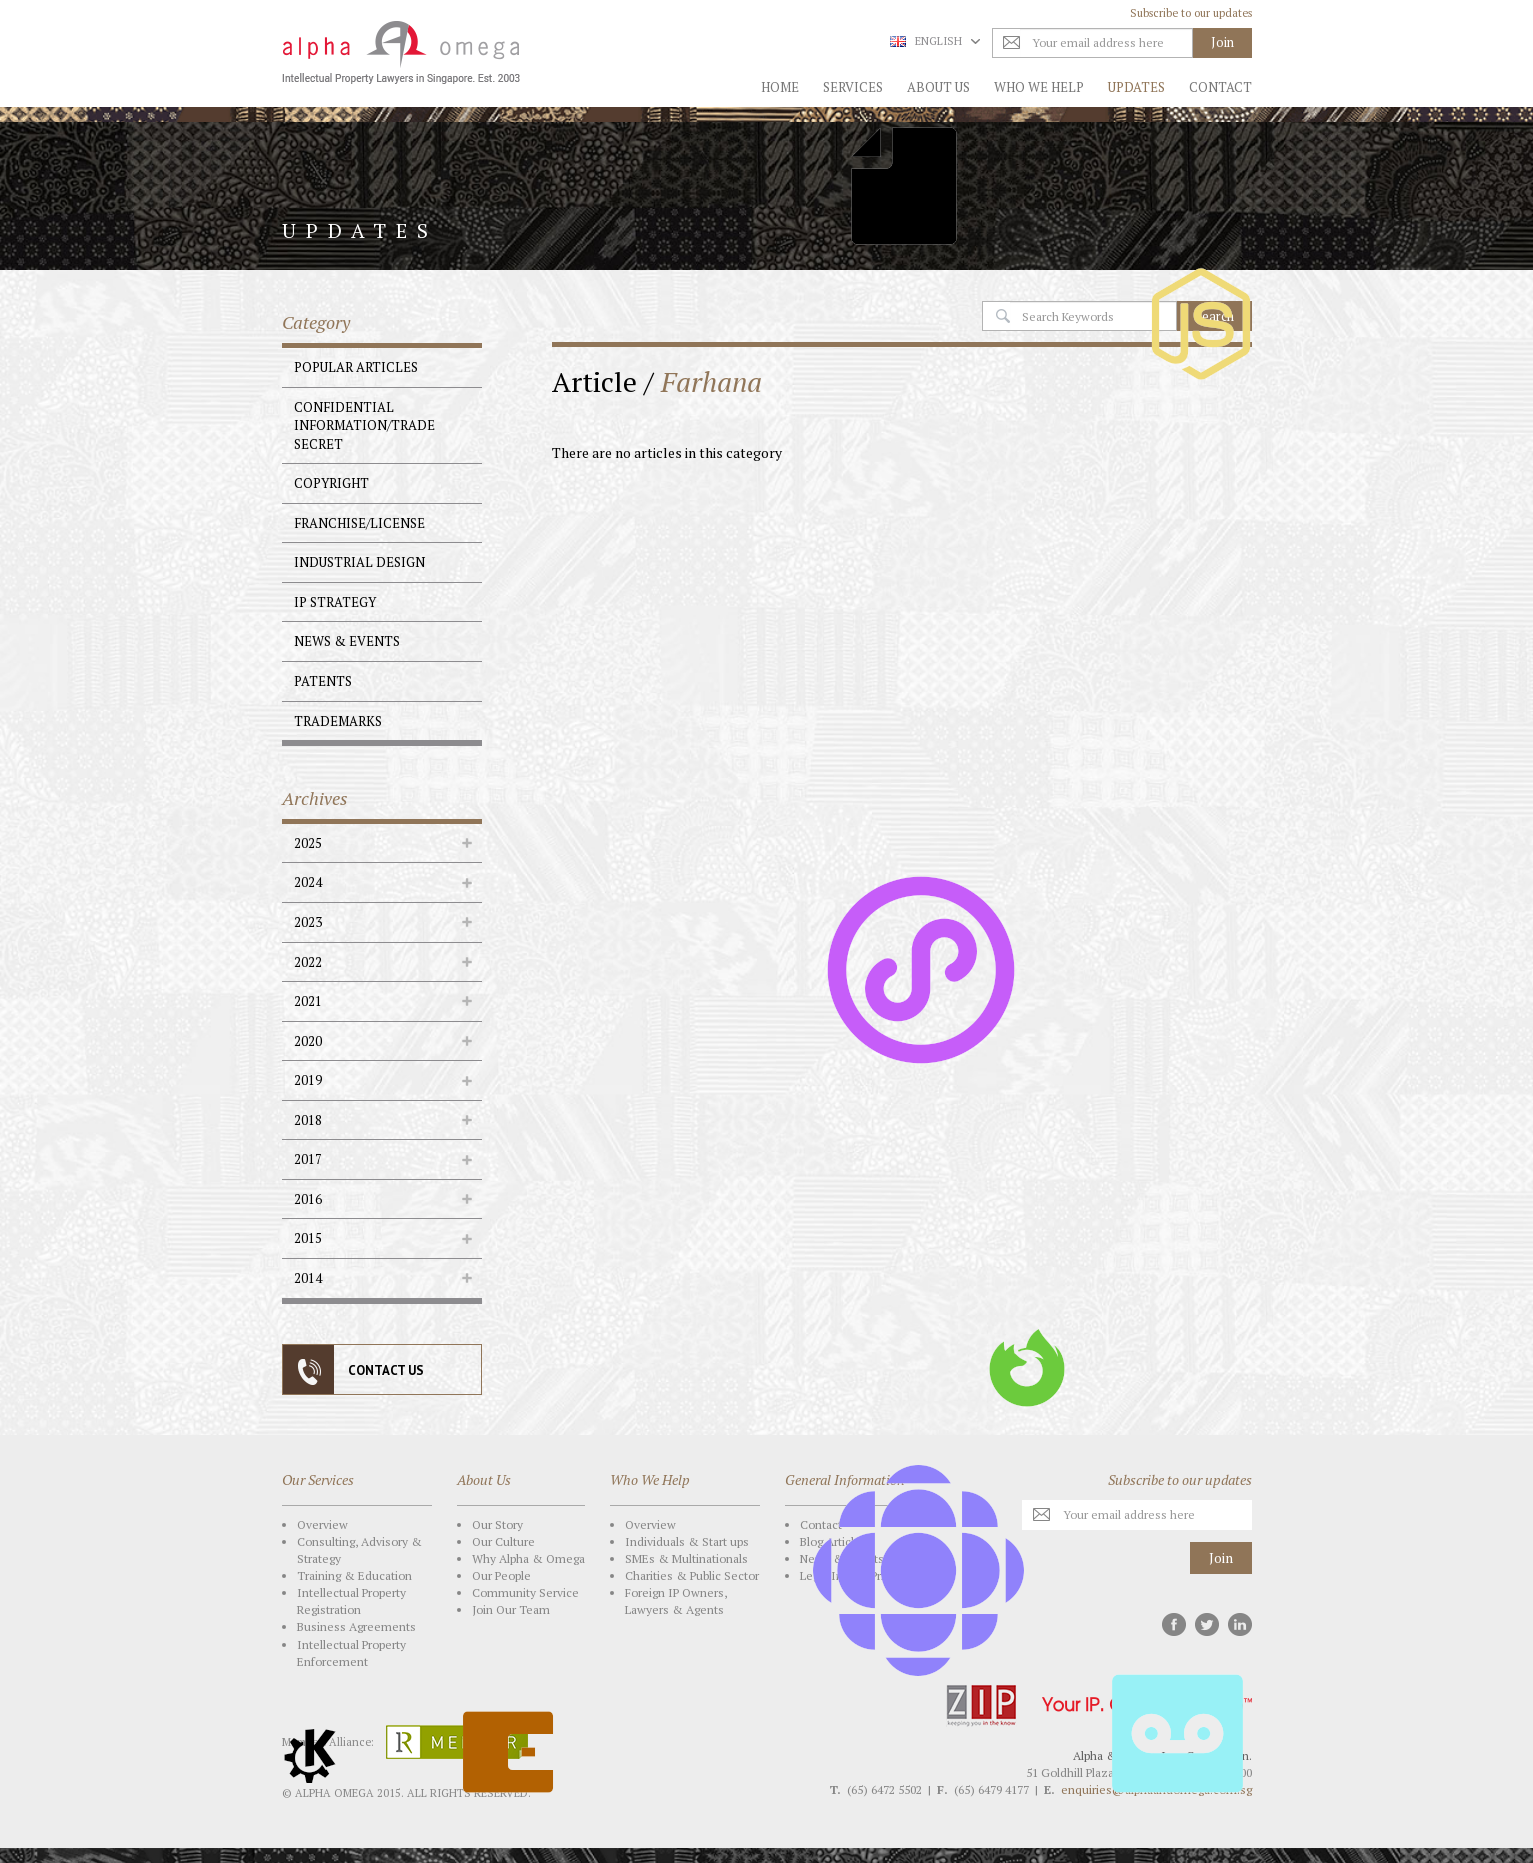 This screenshot has height=1863, width=1533. What do you see at coordinates (508, 1752) in the screenshot?
I see `access your wallet or payment methods` at bounding box center [508, 1752].